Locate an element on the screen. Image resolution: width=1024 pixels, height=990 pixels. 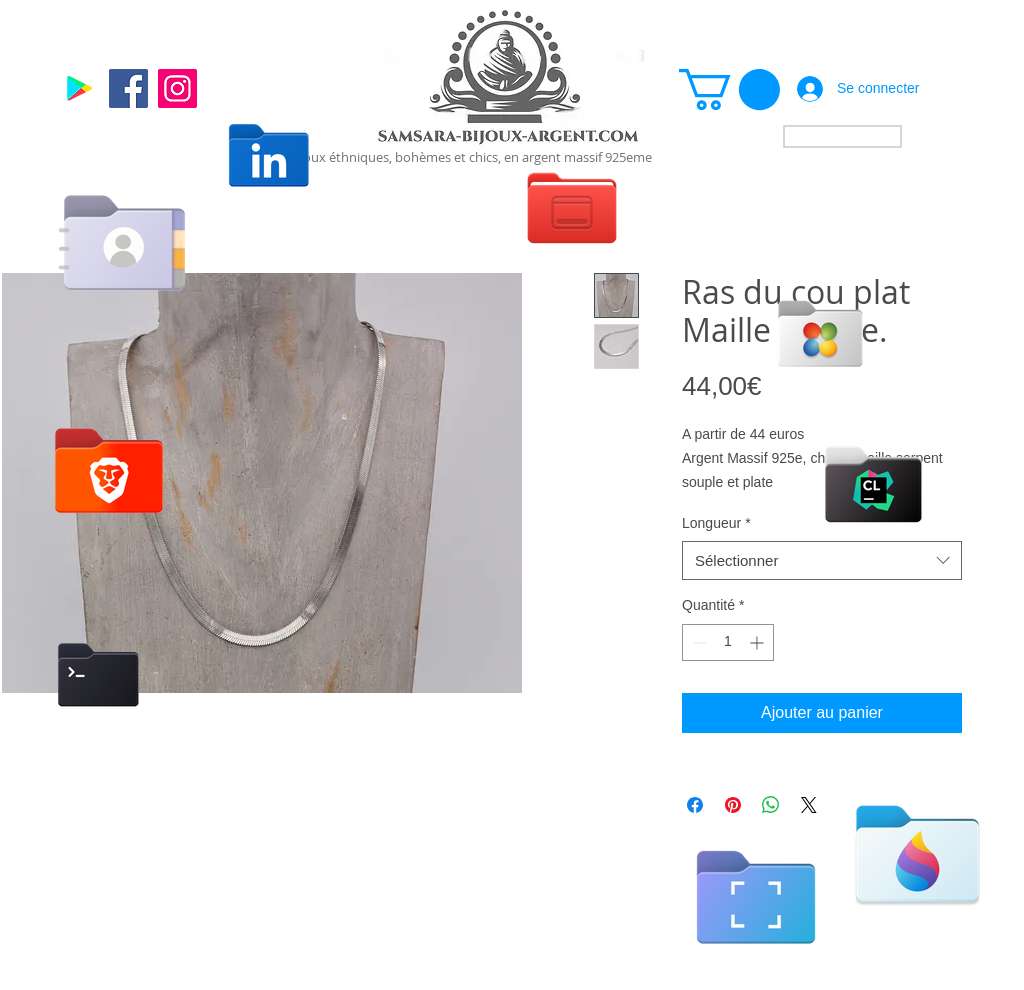
open desktop folder is located at coordinates (572, 208).